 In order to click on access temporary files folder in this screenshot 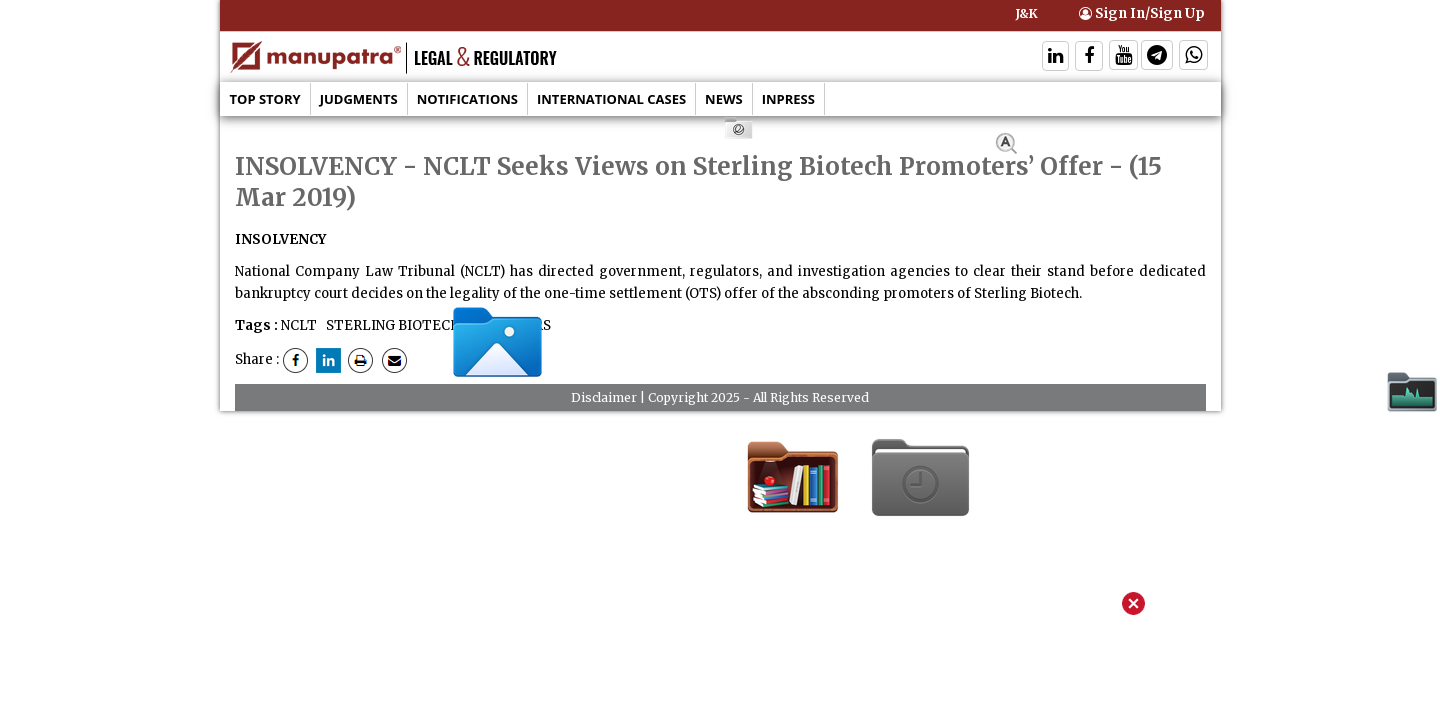, I will do `click(920, 477)`.